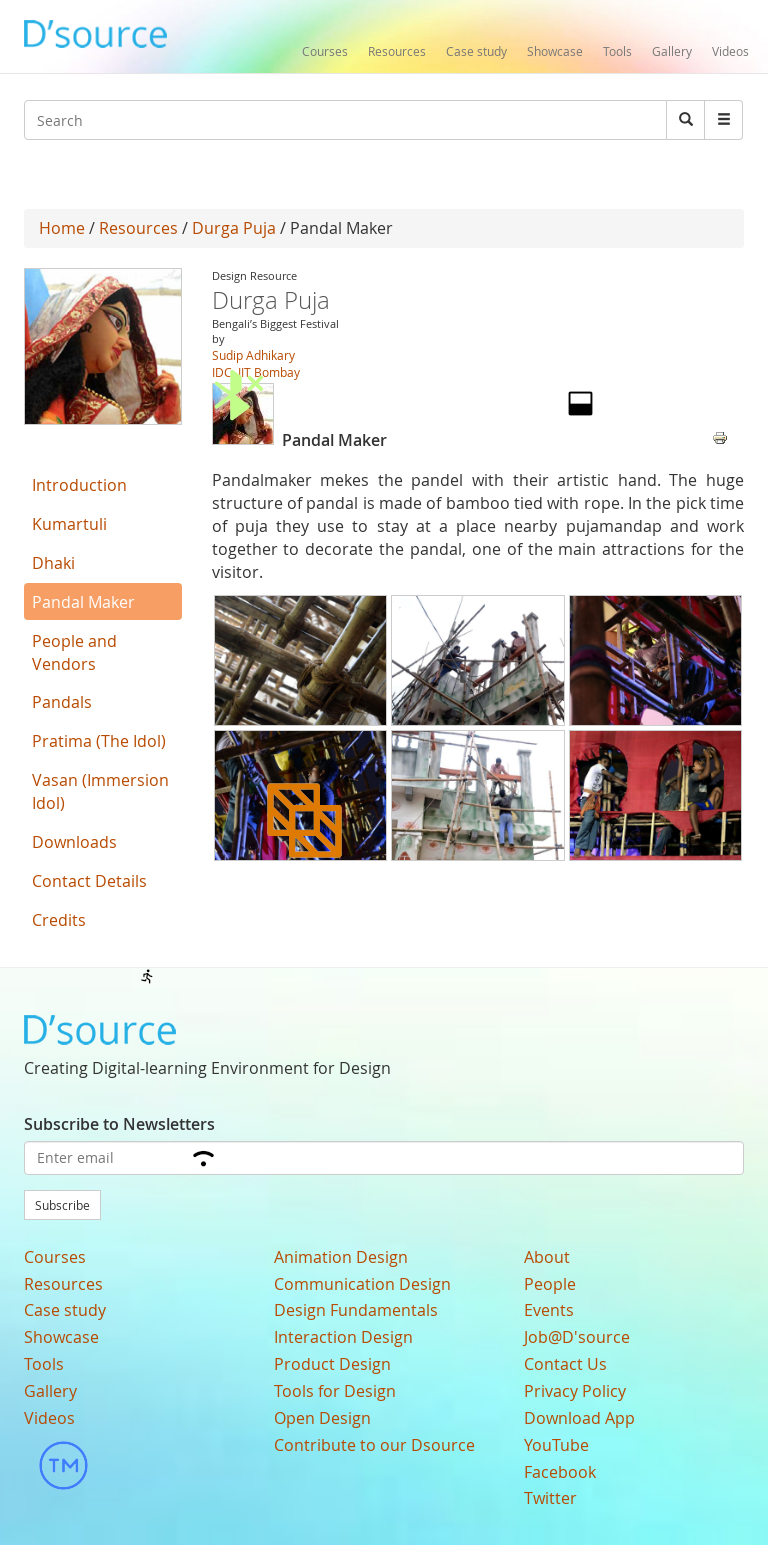 This screenshot has height=1553, width=768. What do you see at coordinates (236, 395) in the screenshot?
I see `bluetooth connection disabled or unavailable` at bounding box center [236, 395].